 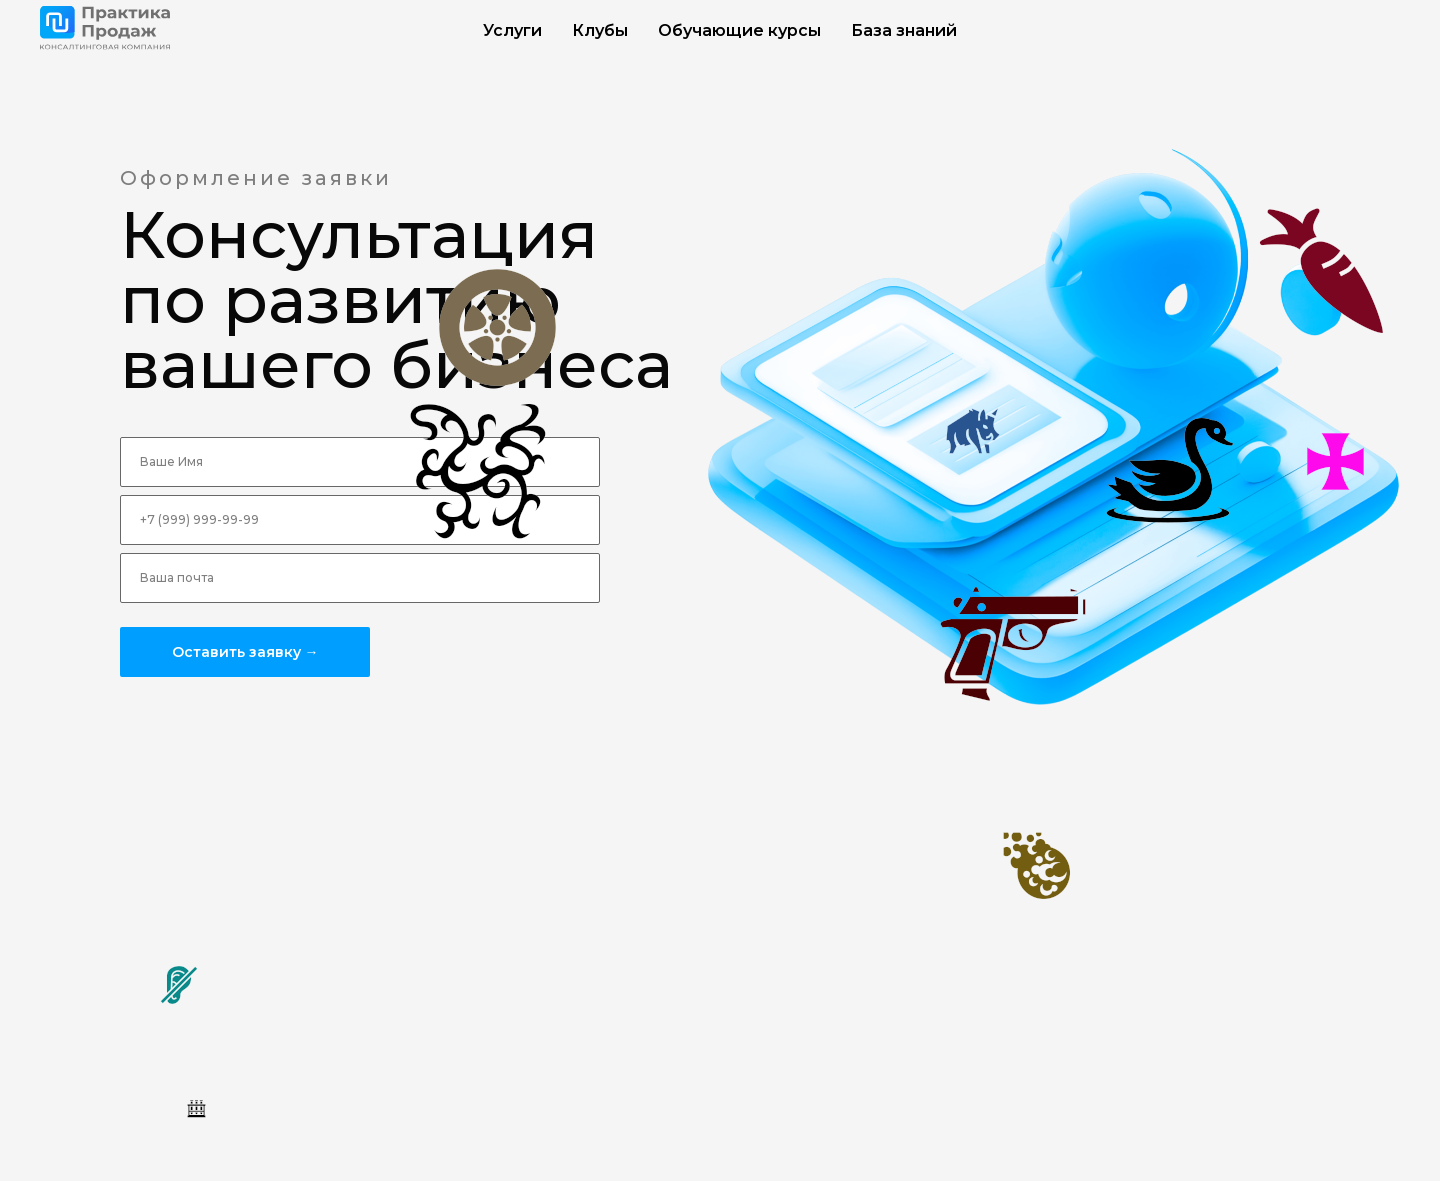 I want to click on indicates vegetable or produce category, so click(x=1324, y=272).